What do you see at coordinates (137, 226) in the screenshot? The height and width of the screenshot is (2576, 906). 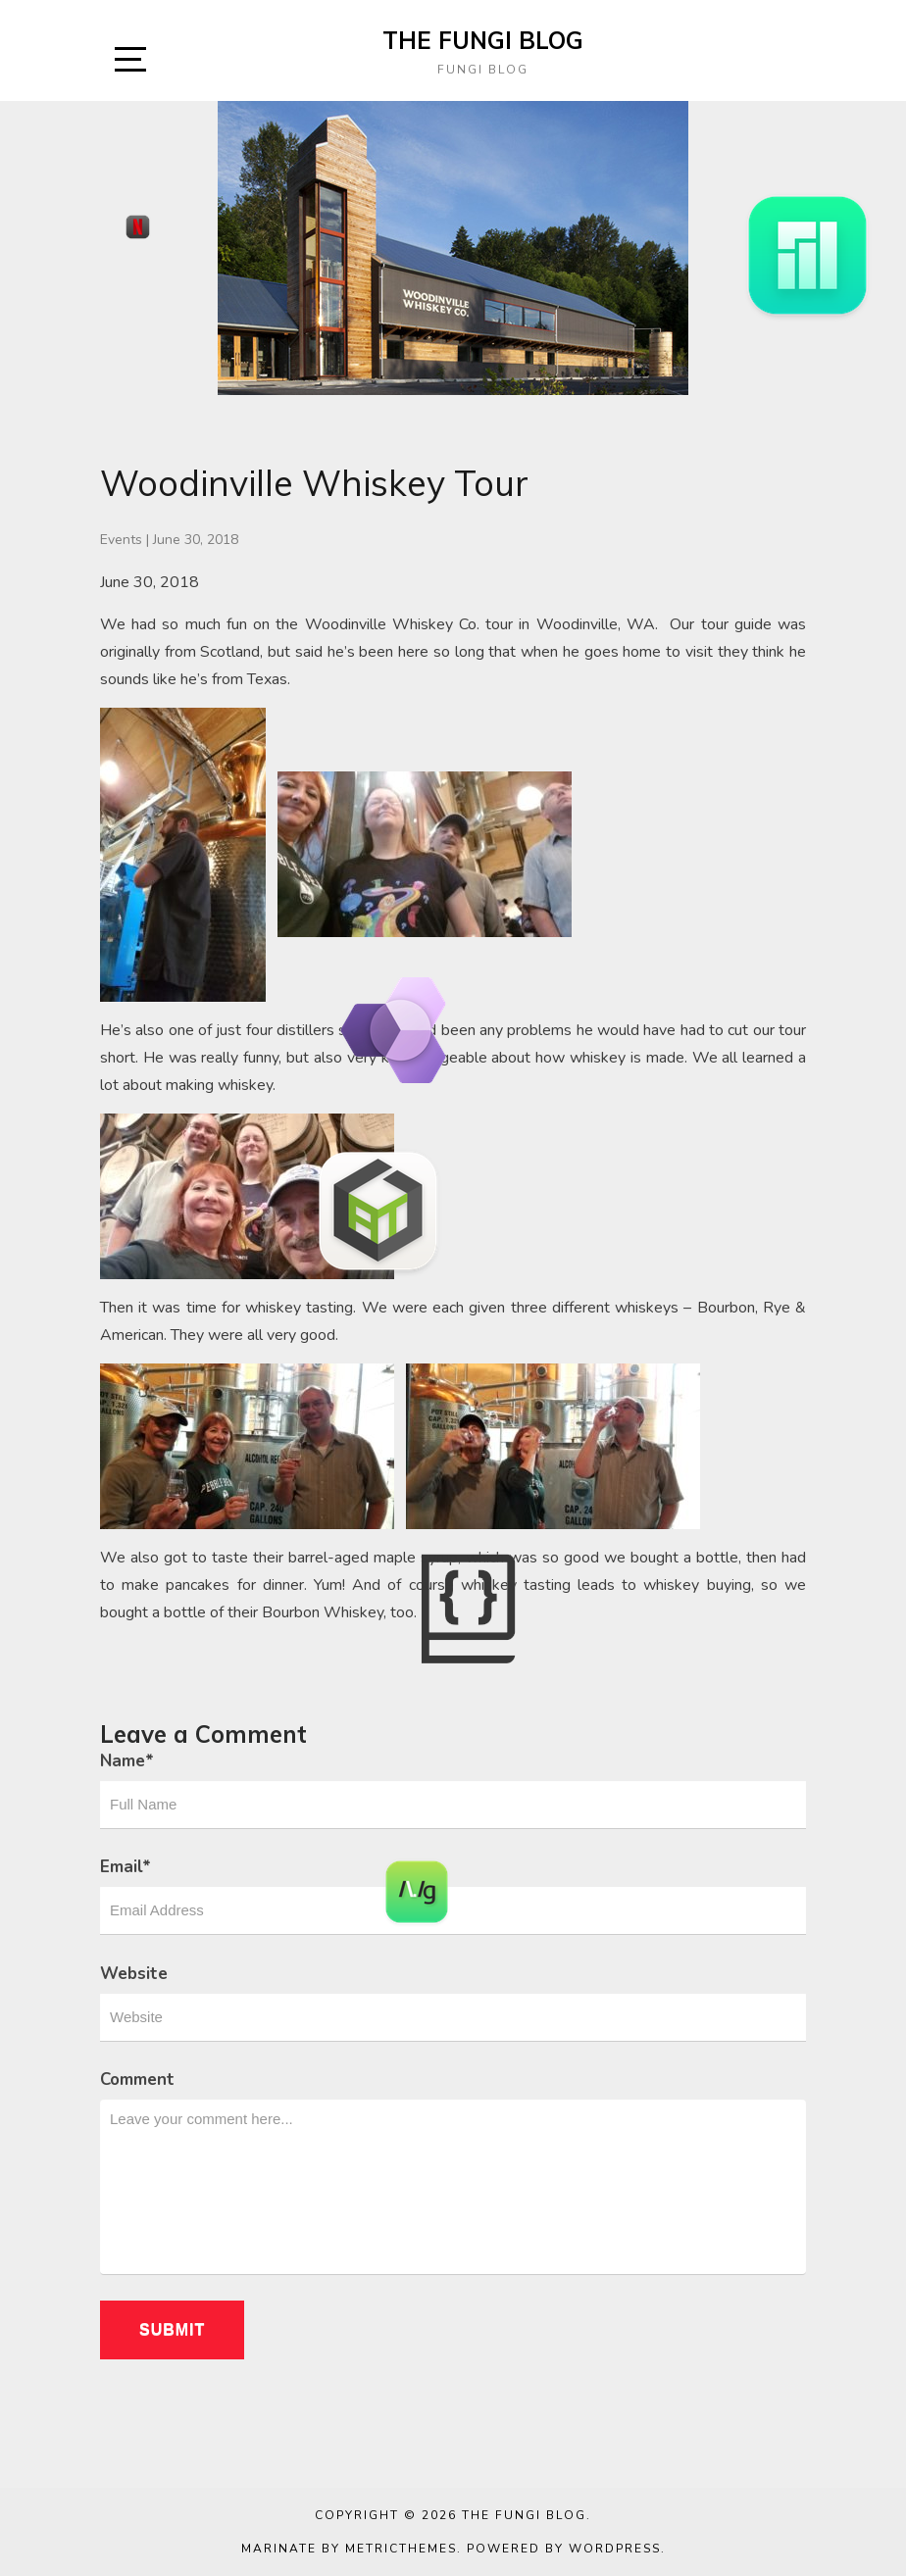 I see `open Netflix app` at bounding box center [137, 226].